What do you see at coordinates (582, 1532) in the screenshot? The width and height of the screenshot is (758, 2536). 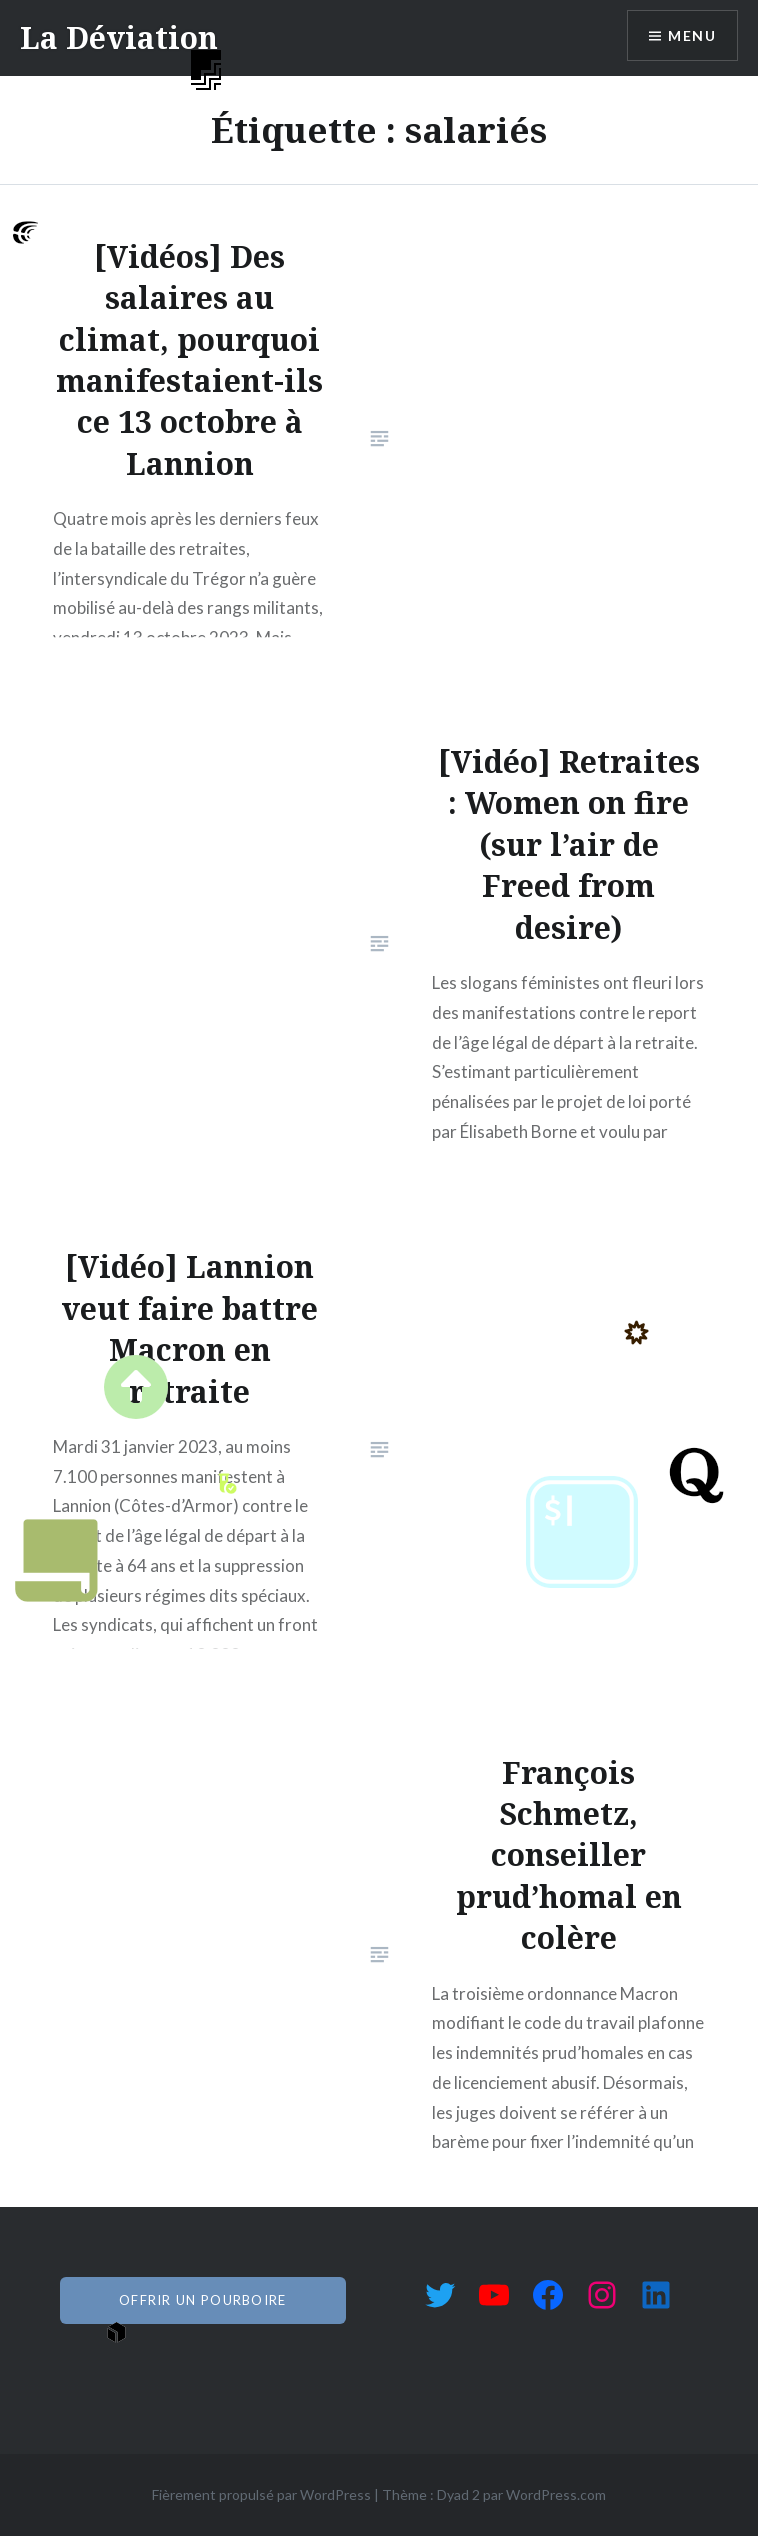 I see `open iTerm2 terminal application` at bounding box center [582, 1532].